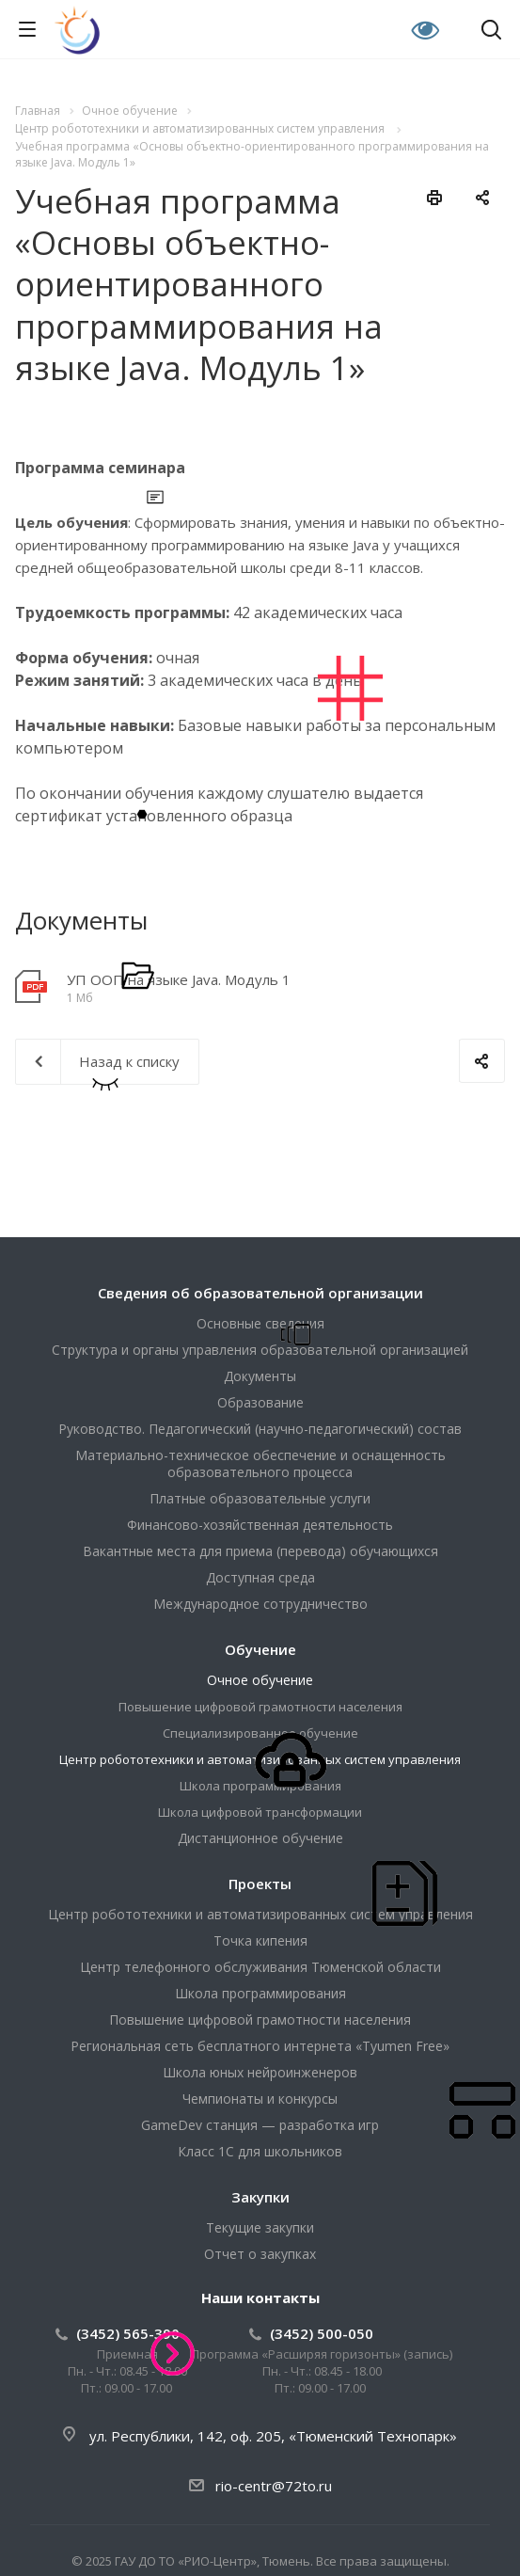  I want to click on view code structure or hierarchy, so click(482, 2110).